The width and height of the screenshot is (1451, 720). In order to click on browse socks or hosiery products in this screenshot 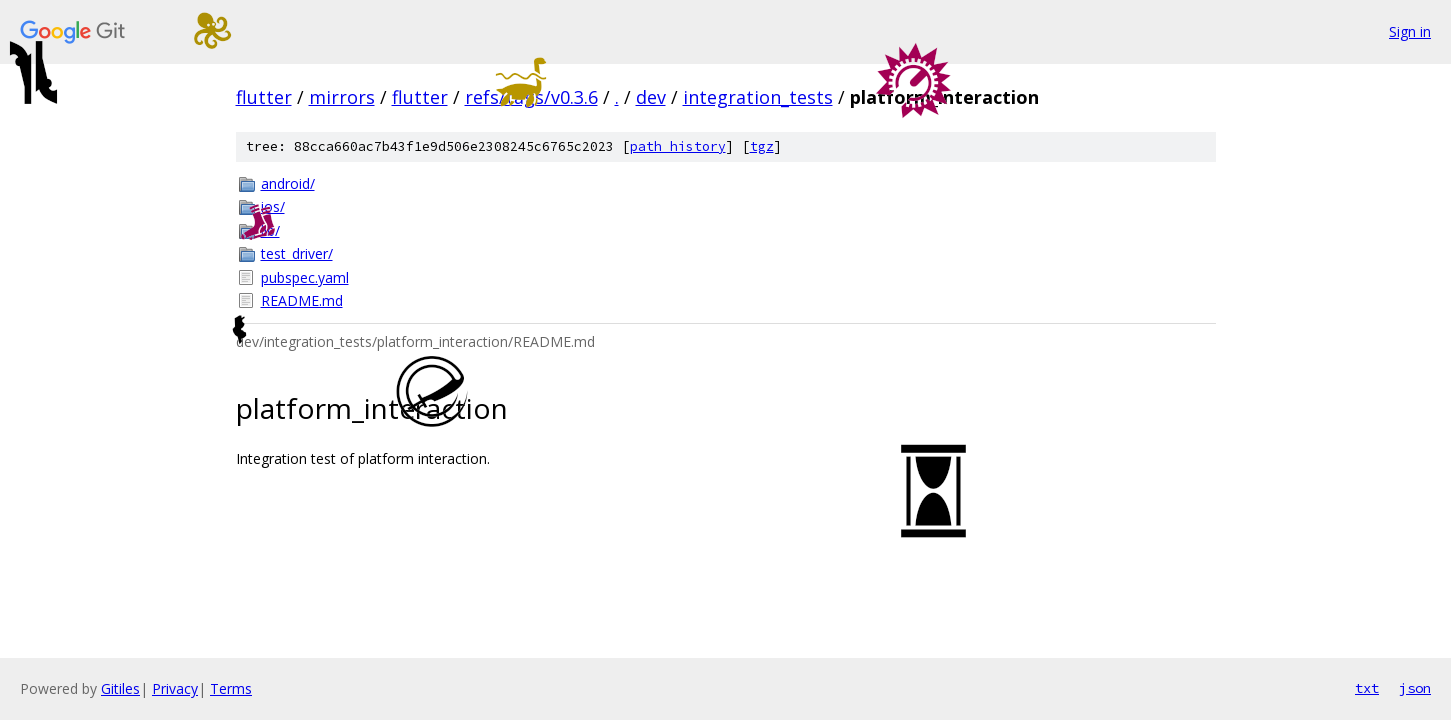, I will do `click(258, 222)`.